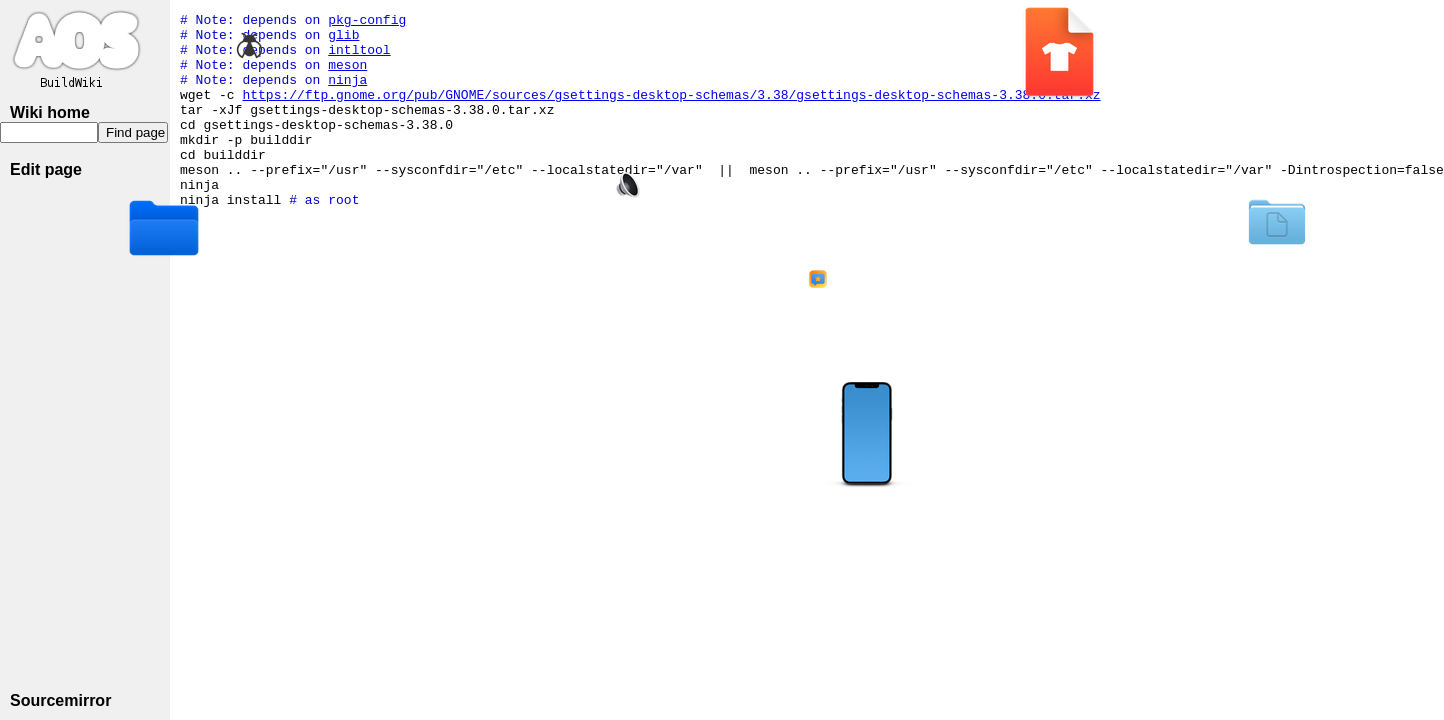 This screenshot has width=1444, height=720. I want to click on adjust speaker or audio output settings, so click(628, 185).